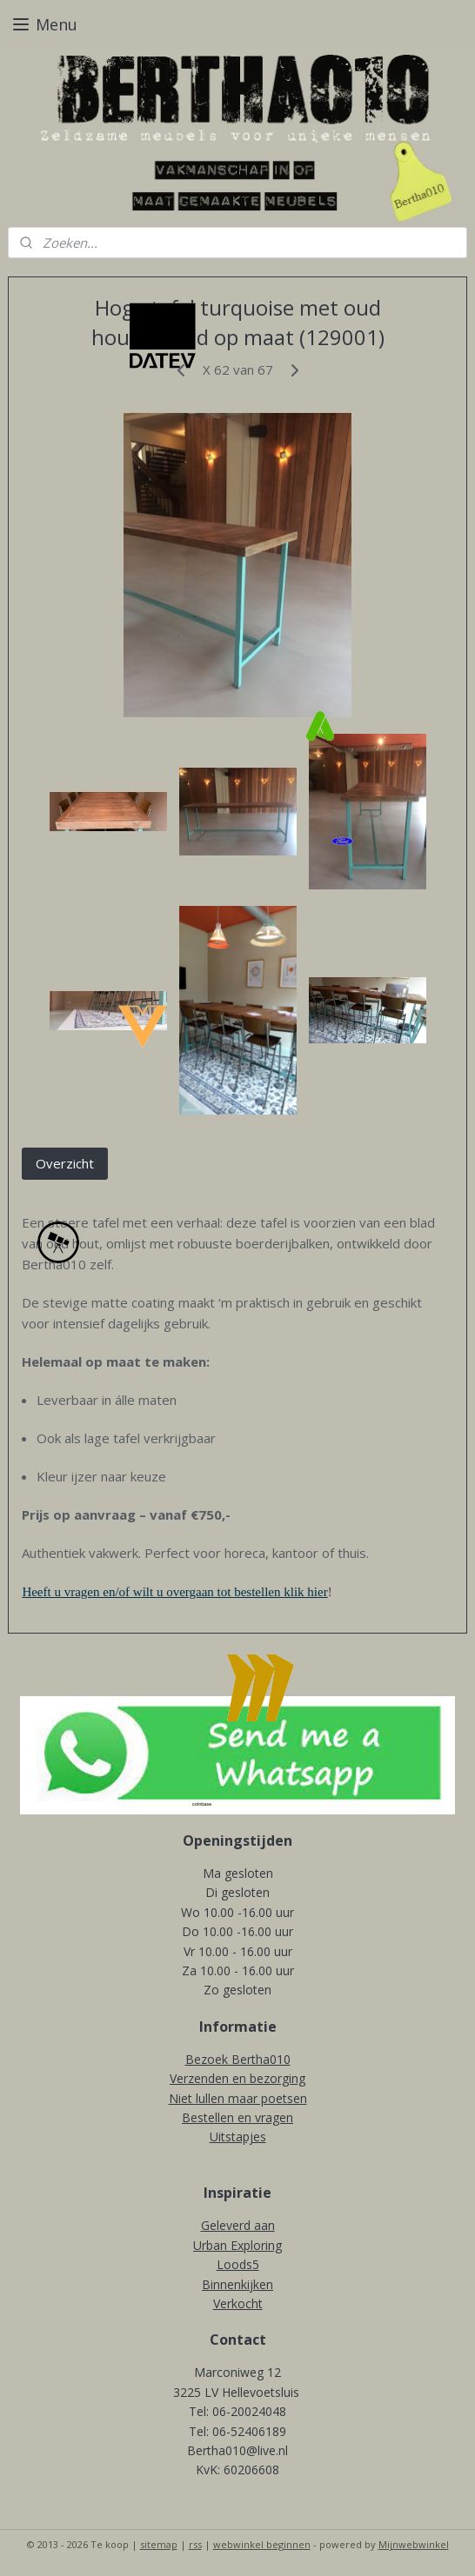  Describe the element at coordinates (58, 1242) in the screenshot. I see `WPExplorer logo - a WordPress themes and resources website` at that location.